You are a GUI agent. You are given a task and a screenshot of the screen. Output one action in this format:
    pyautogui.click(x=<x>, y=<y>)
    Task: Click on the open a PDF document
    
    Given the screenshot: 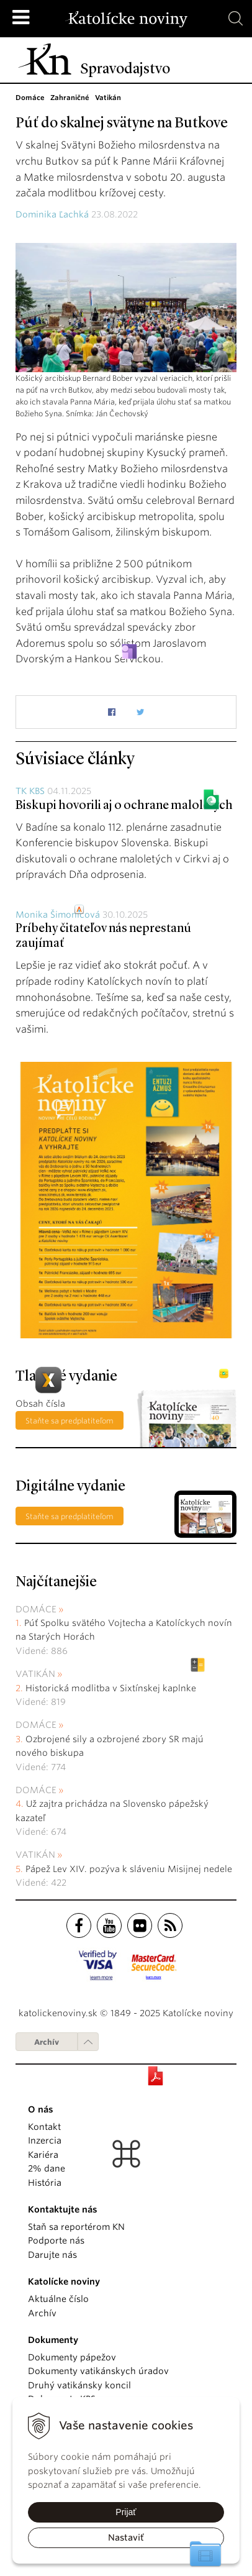 What is the action you would take?
    pyautogui.click(x=155, y=2076)
    